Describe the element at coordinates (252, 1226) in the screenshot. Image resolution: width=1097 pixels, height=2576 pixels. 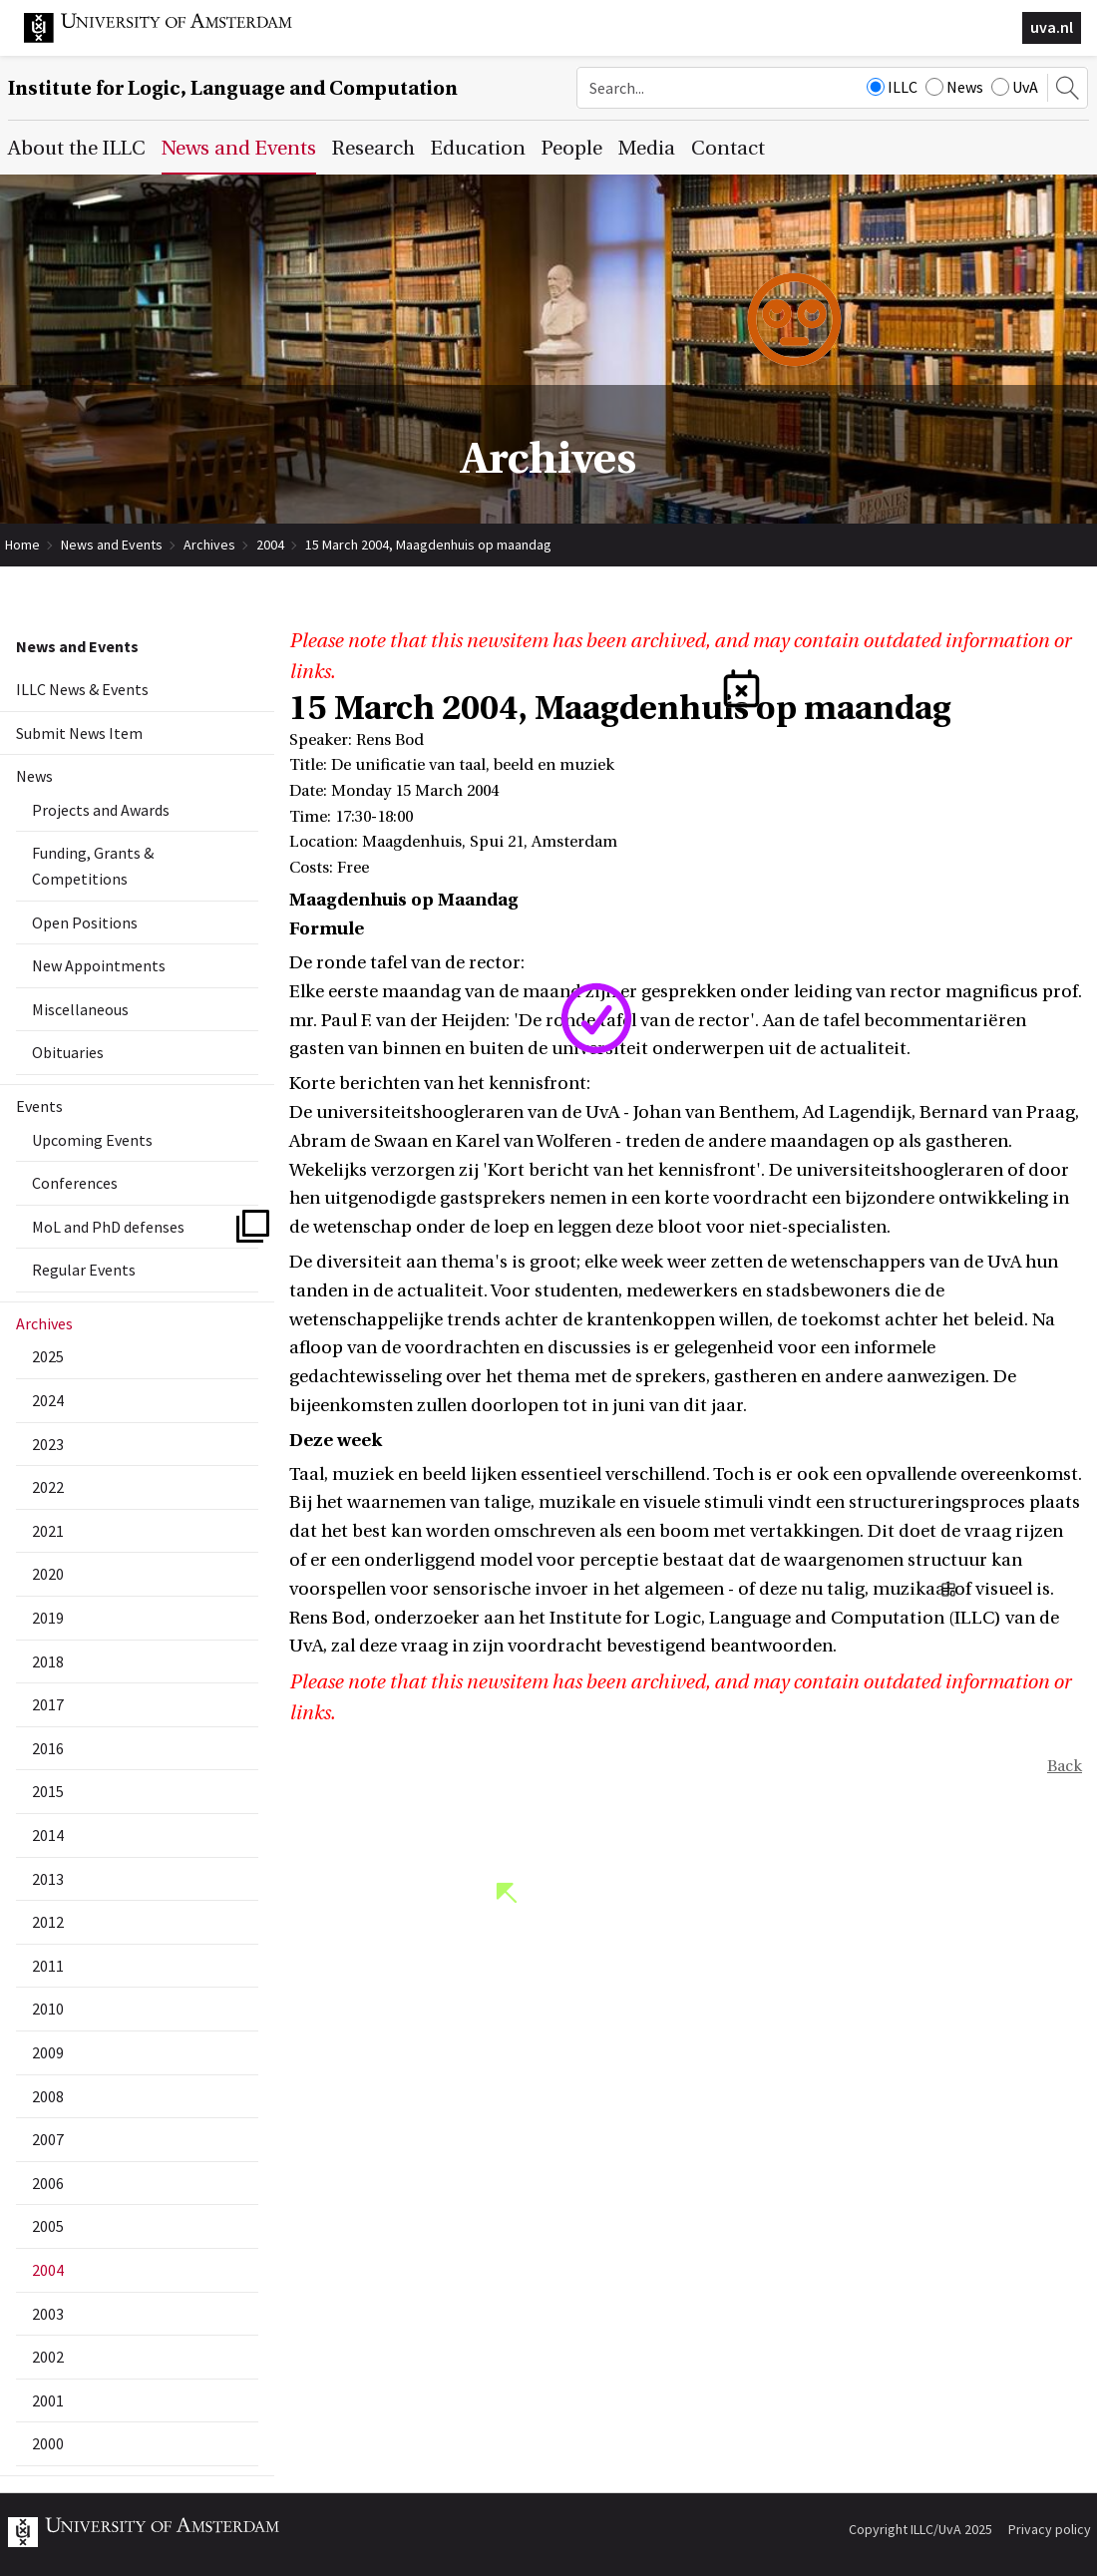
I see `indicates no filter is applied` at that location.